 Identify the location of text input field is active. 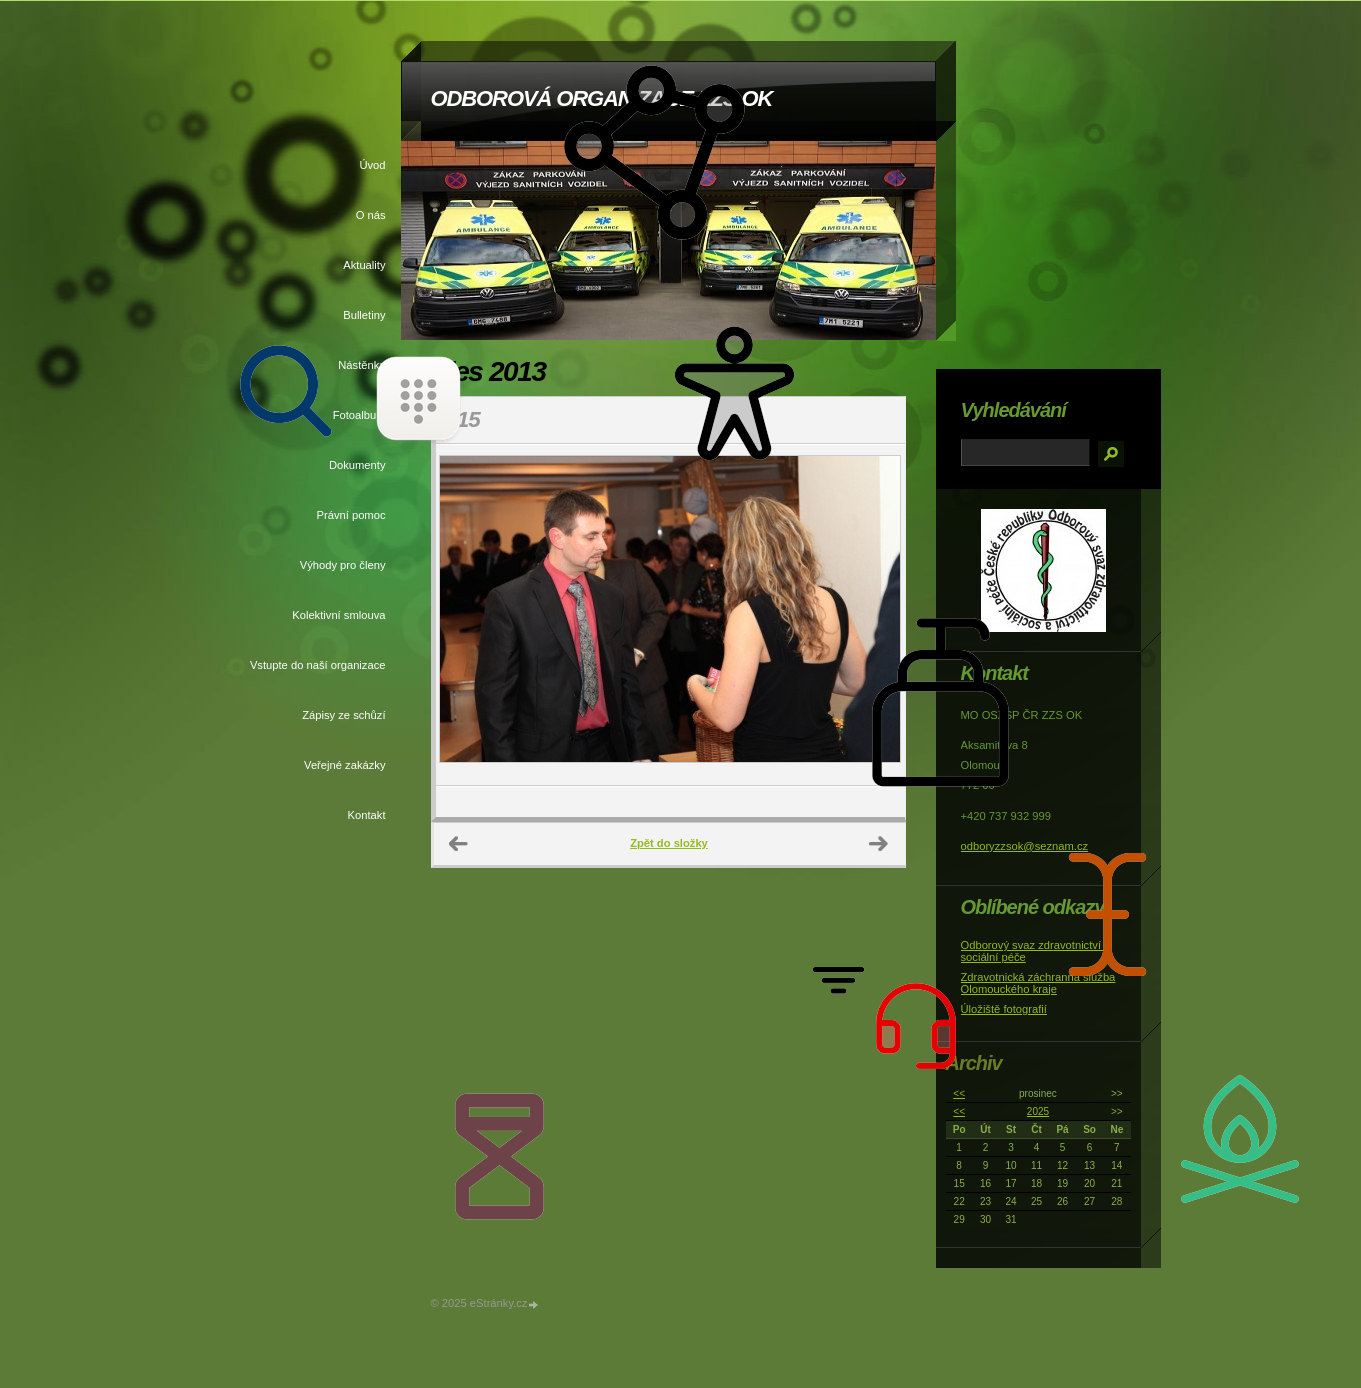
(1107, 914).